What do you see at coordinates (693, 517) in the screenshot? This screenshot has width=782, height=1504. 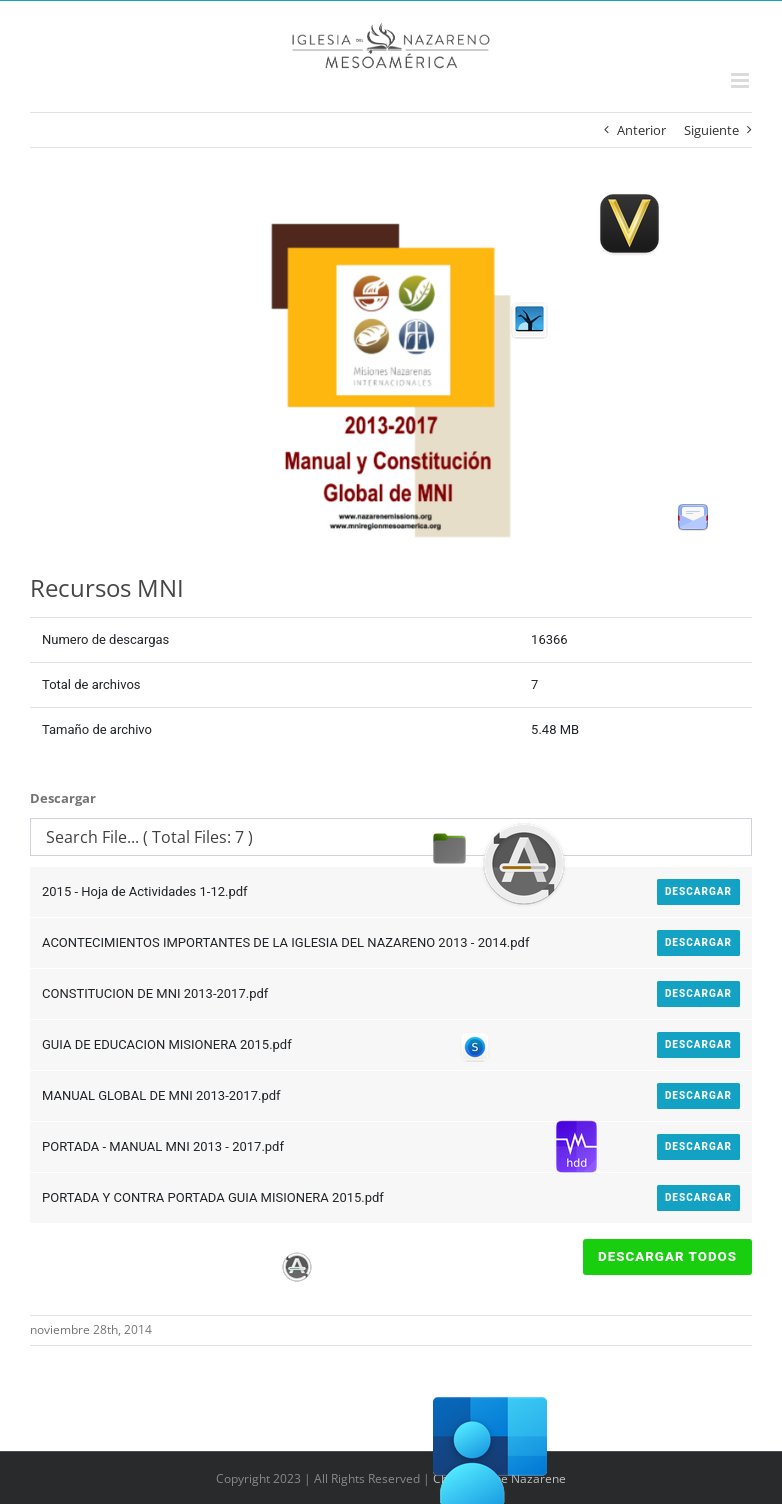 I see `open the mail application` at bounding box center [693, 517].